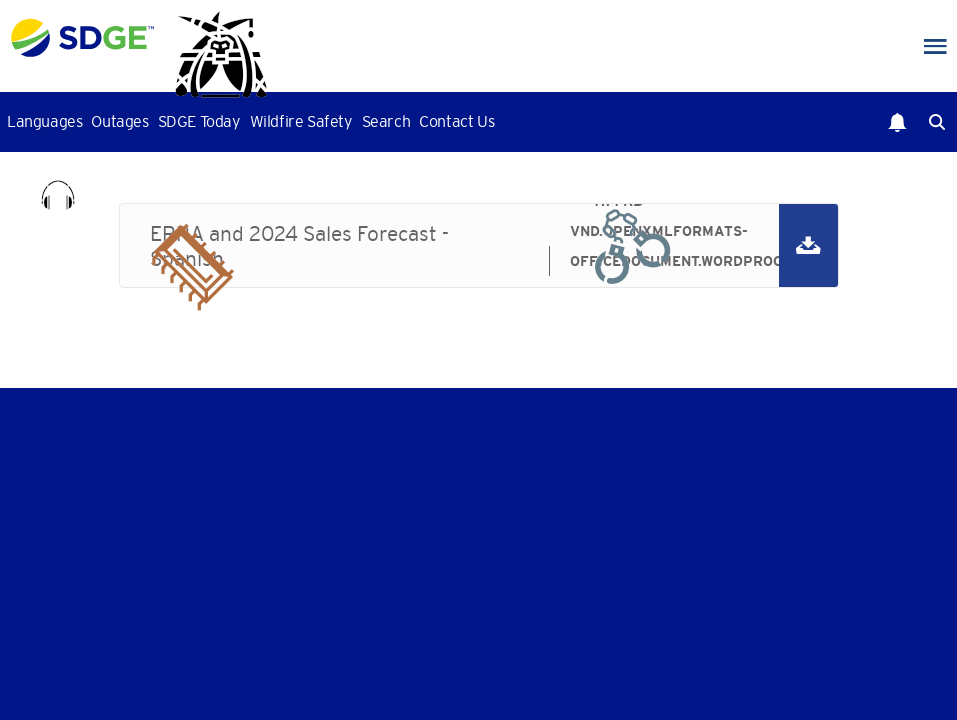  Describe the element at coordinates (220, 51) in the screenshot. I see `access goblin camp location in game` at that location.